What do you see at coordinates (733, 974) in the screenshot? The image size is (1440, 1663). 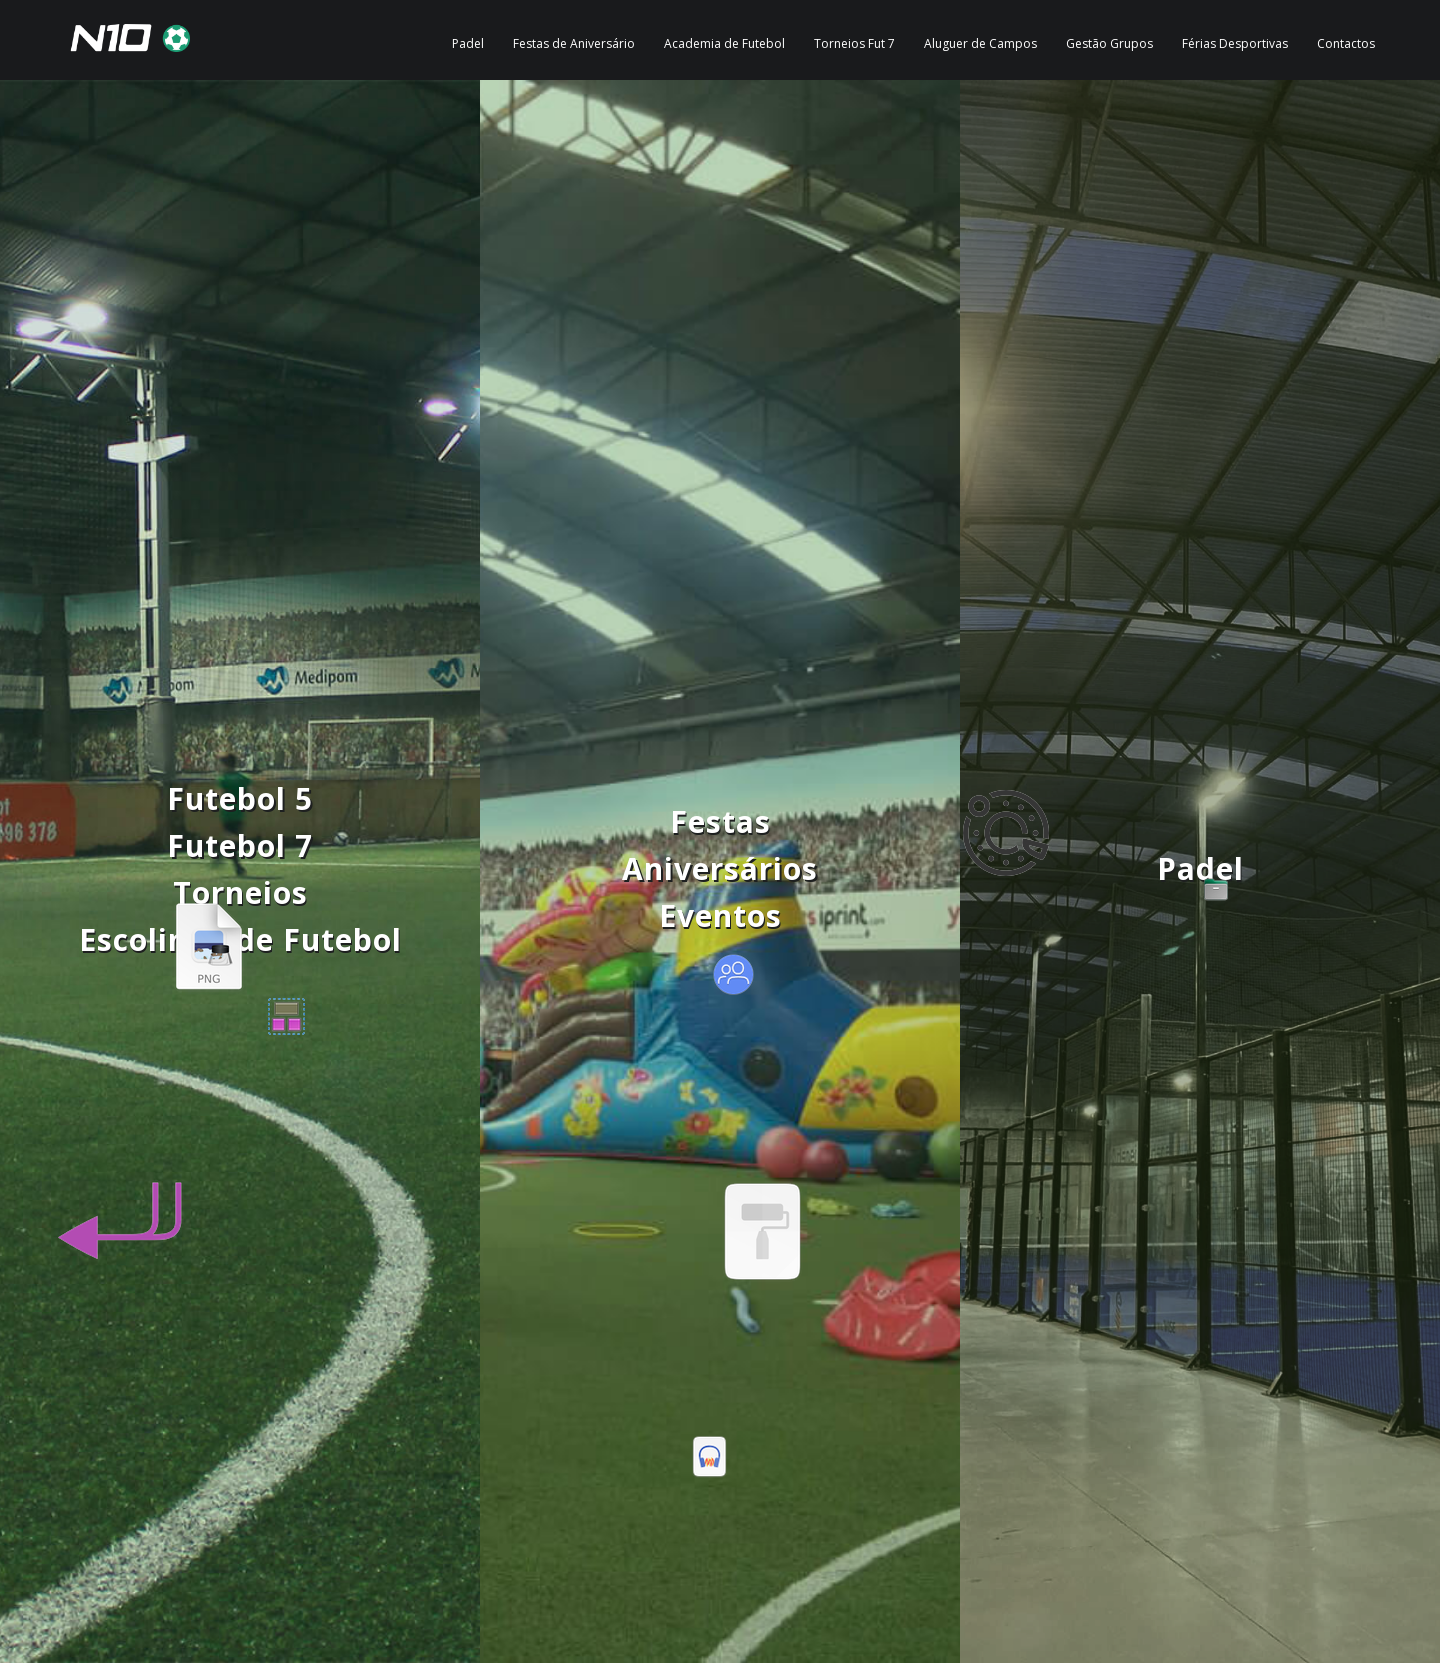 I see `manage user accounts and settings` at bounding box center [733, 974].